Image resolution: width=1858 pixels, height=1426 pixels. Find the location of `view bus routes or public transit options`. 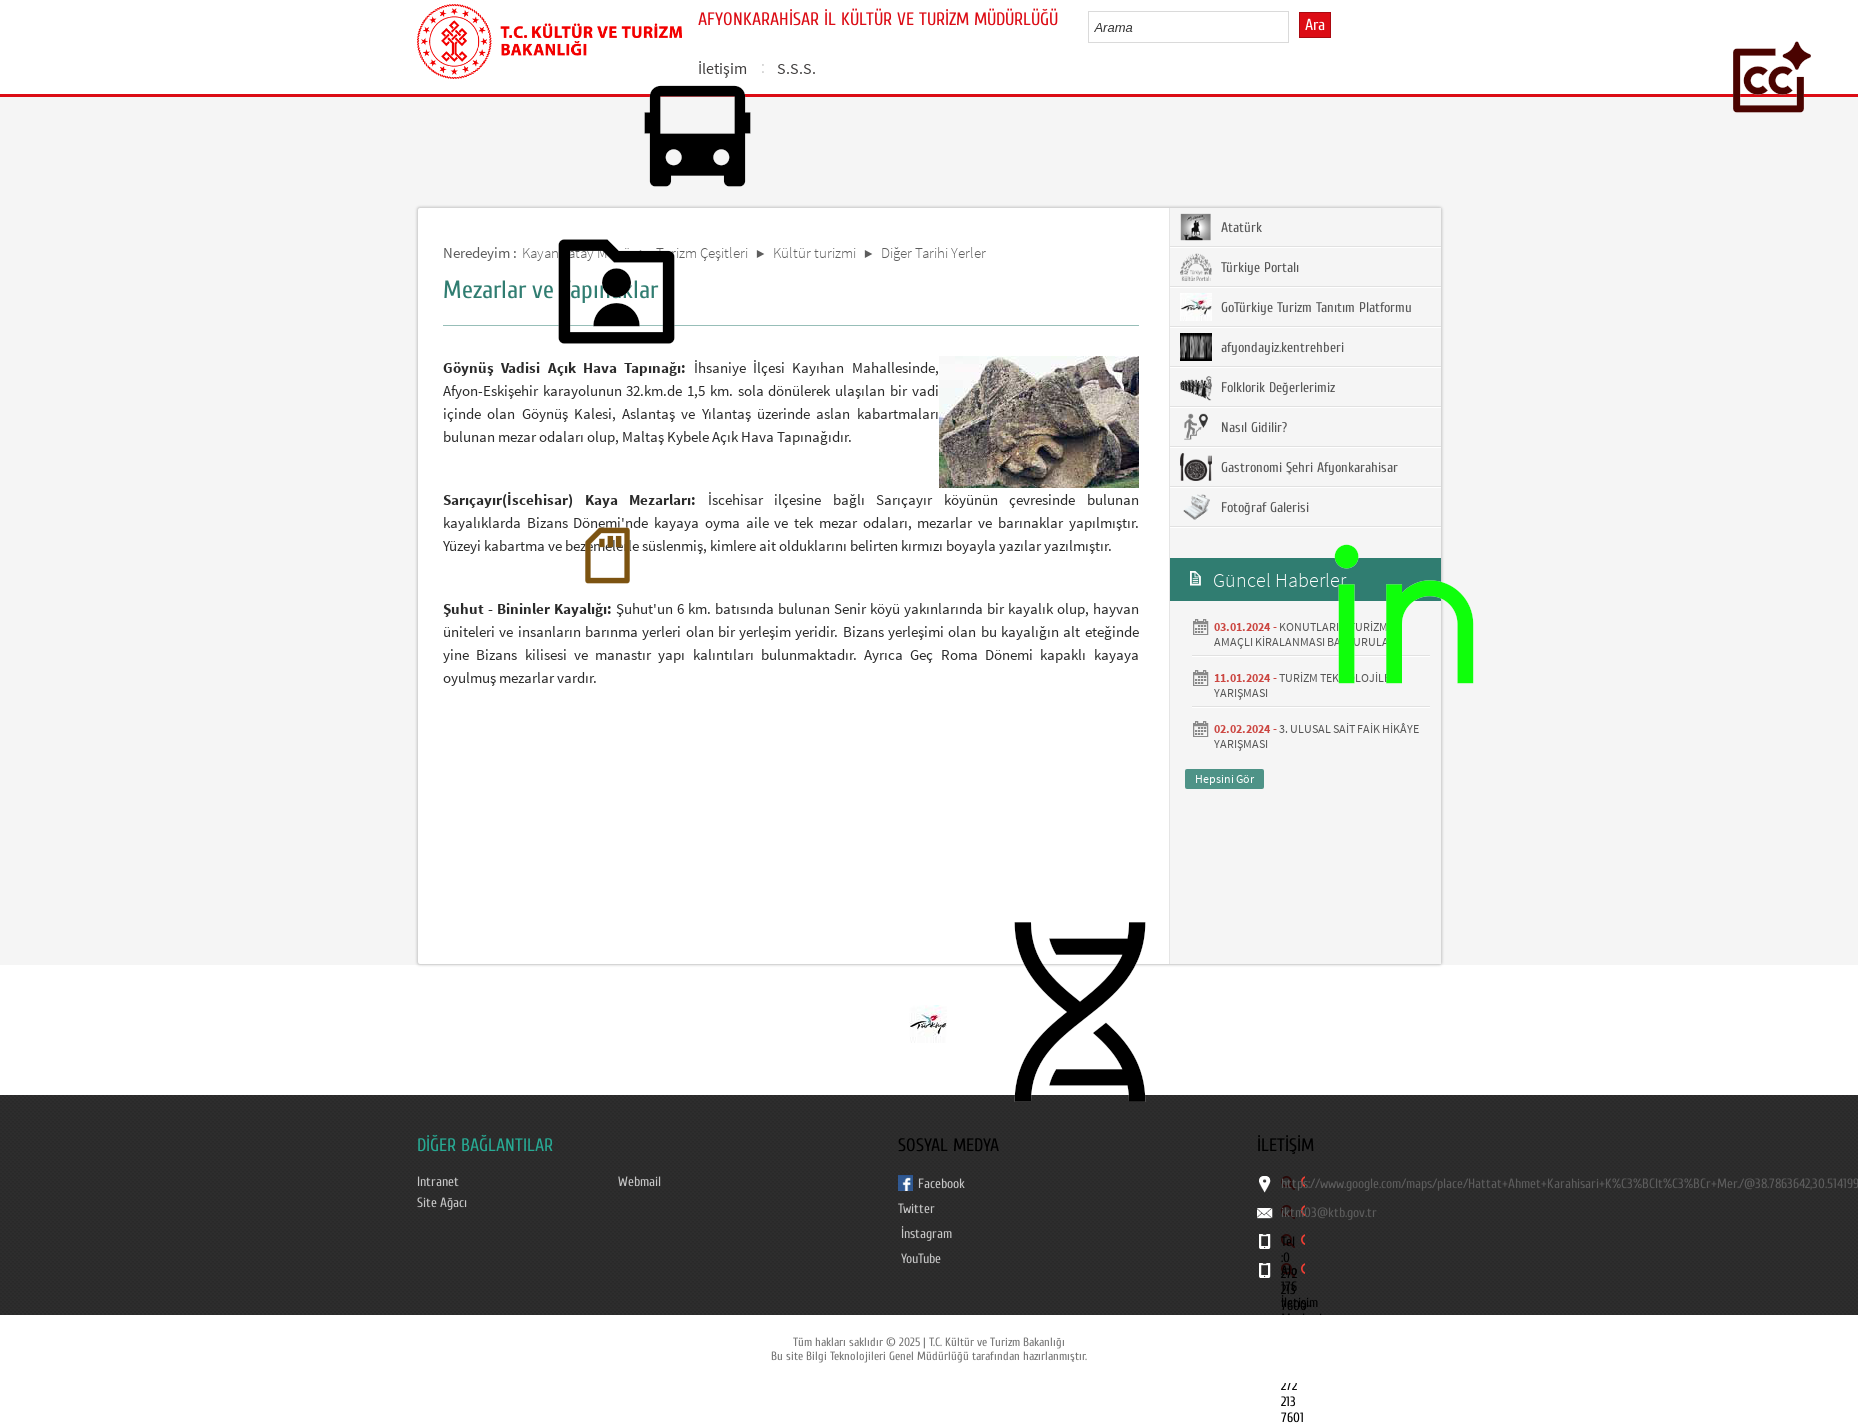

view bus routes or public transit options is located at coordinates (697, 133).